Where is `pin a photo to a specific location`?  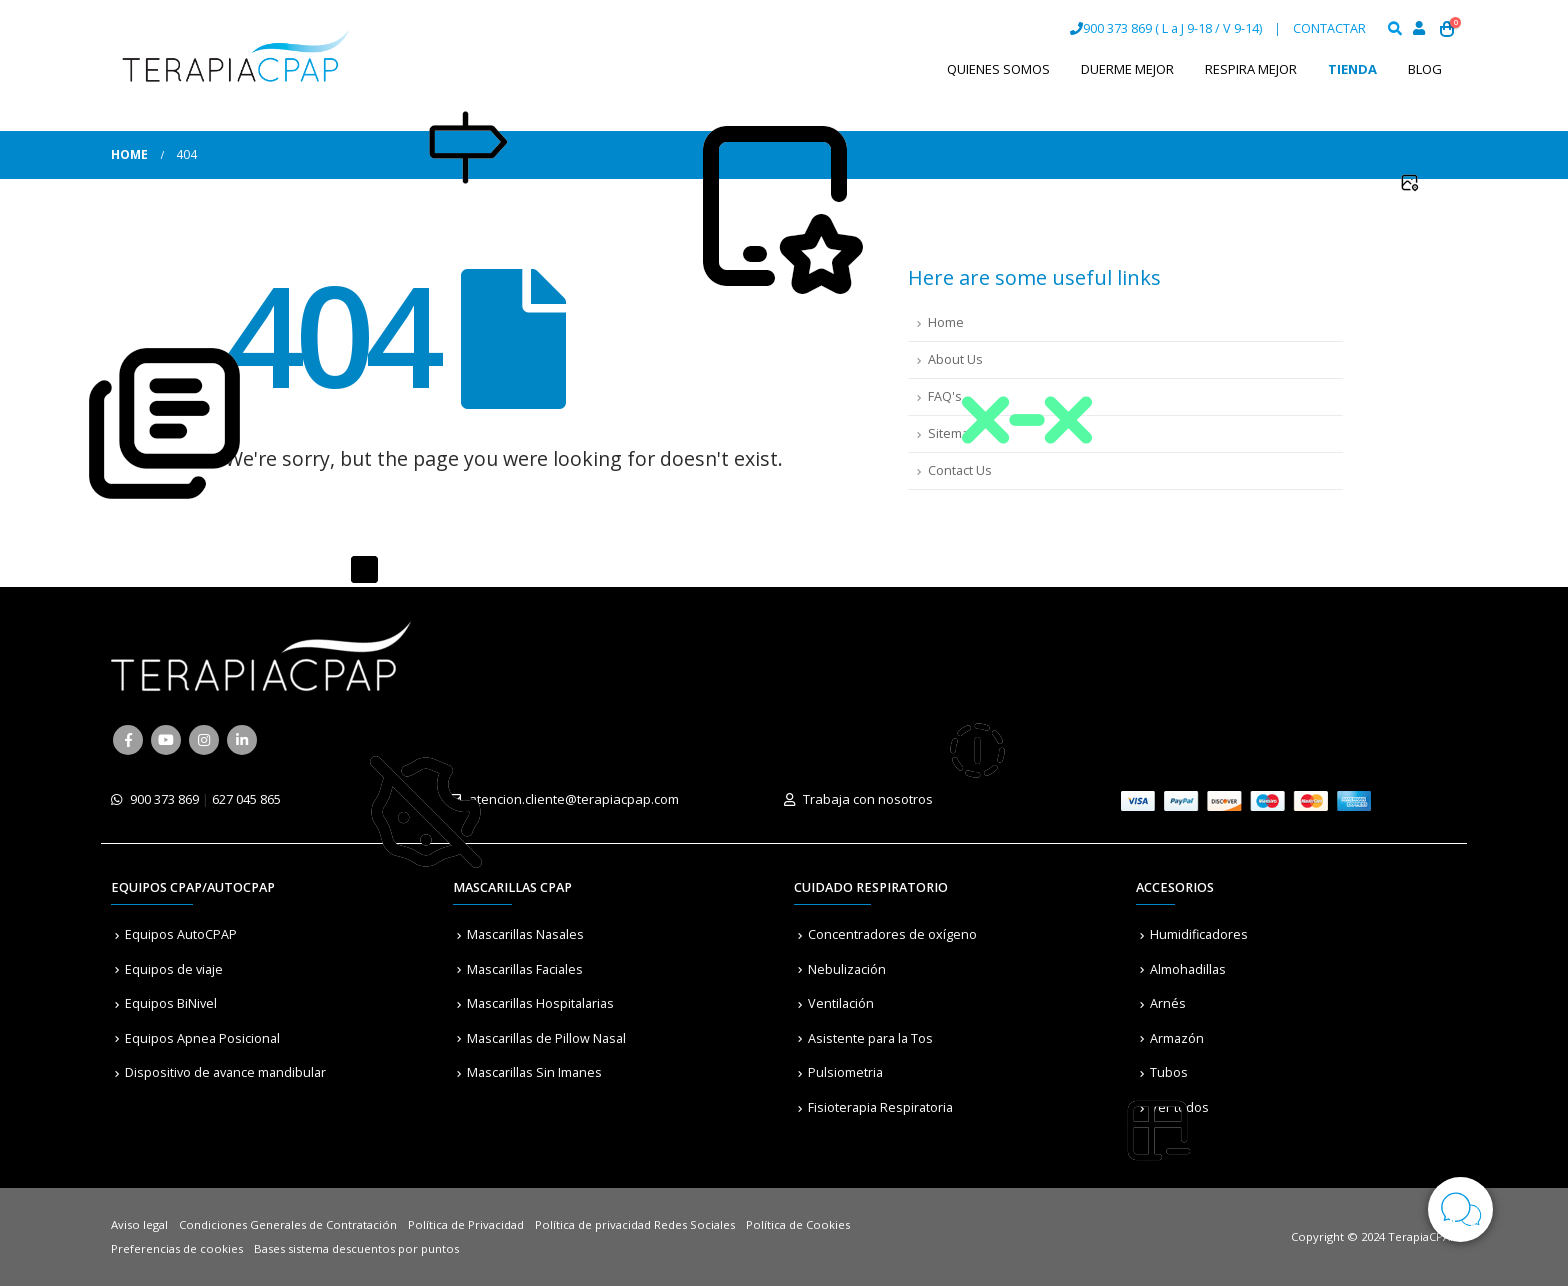
pin a photo to a specific location is located at coordinates (1409, 182).